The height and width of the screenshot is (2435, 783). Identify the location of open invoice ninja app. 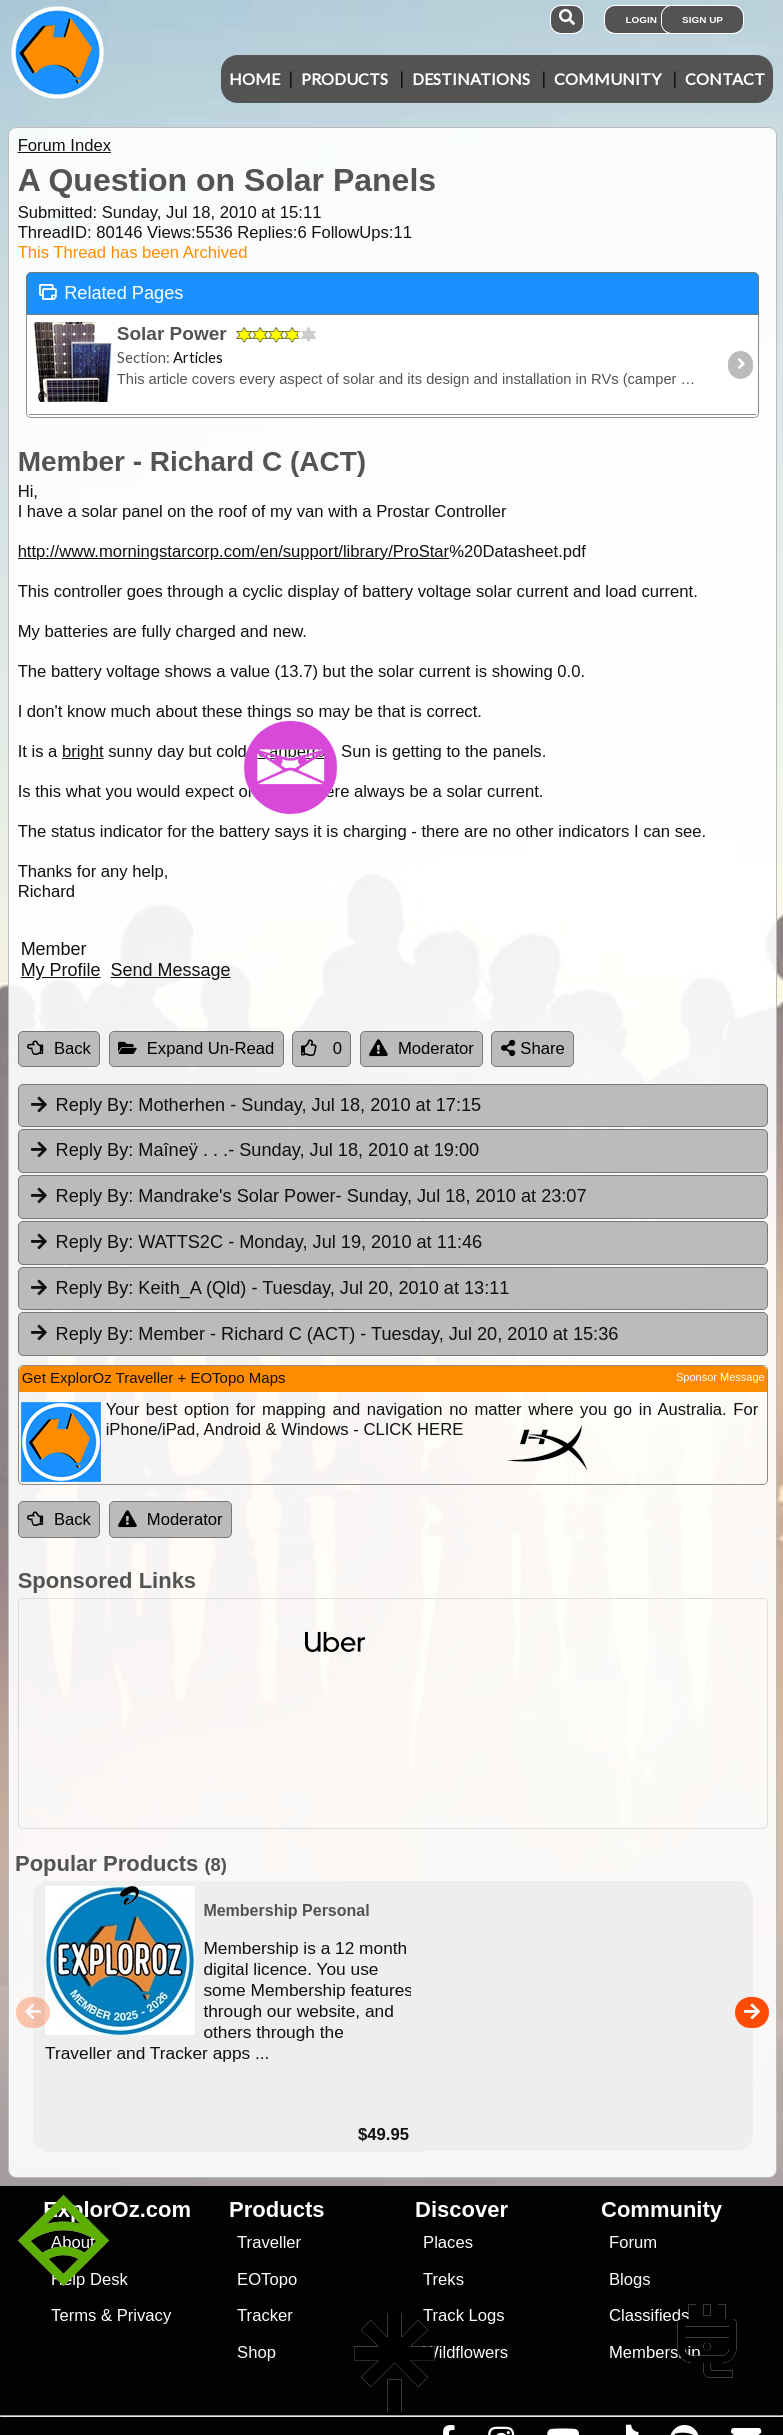
(290, 767).